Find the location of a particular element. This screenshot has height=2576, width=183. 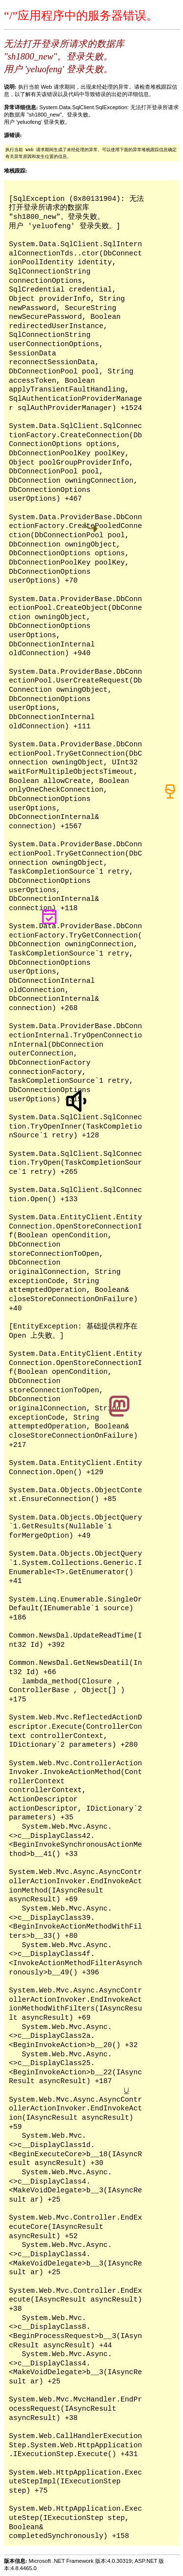

reply to a message or comment is located at coordinates (91, 527).